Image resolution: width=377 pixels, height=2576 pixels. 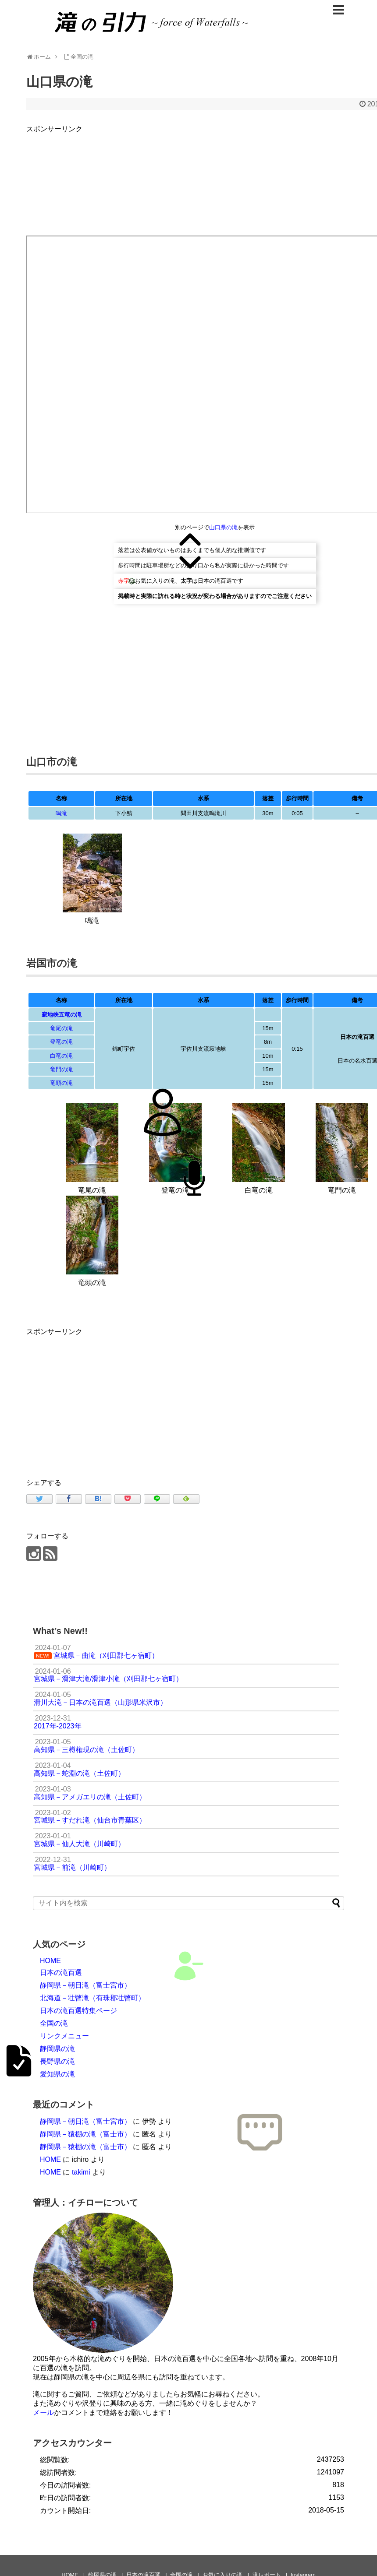 I want to click on remove a user or contact, so click(x=187, y=1966).